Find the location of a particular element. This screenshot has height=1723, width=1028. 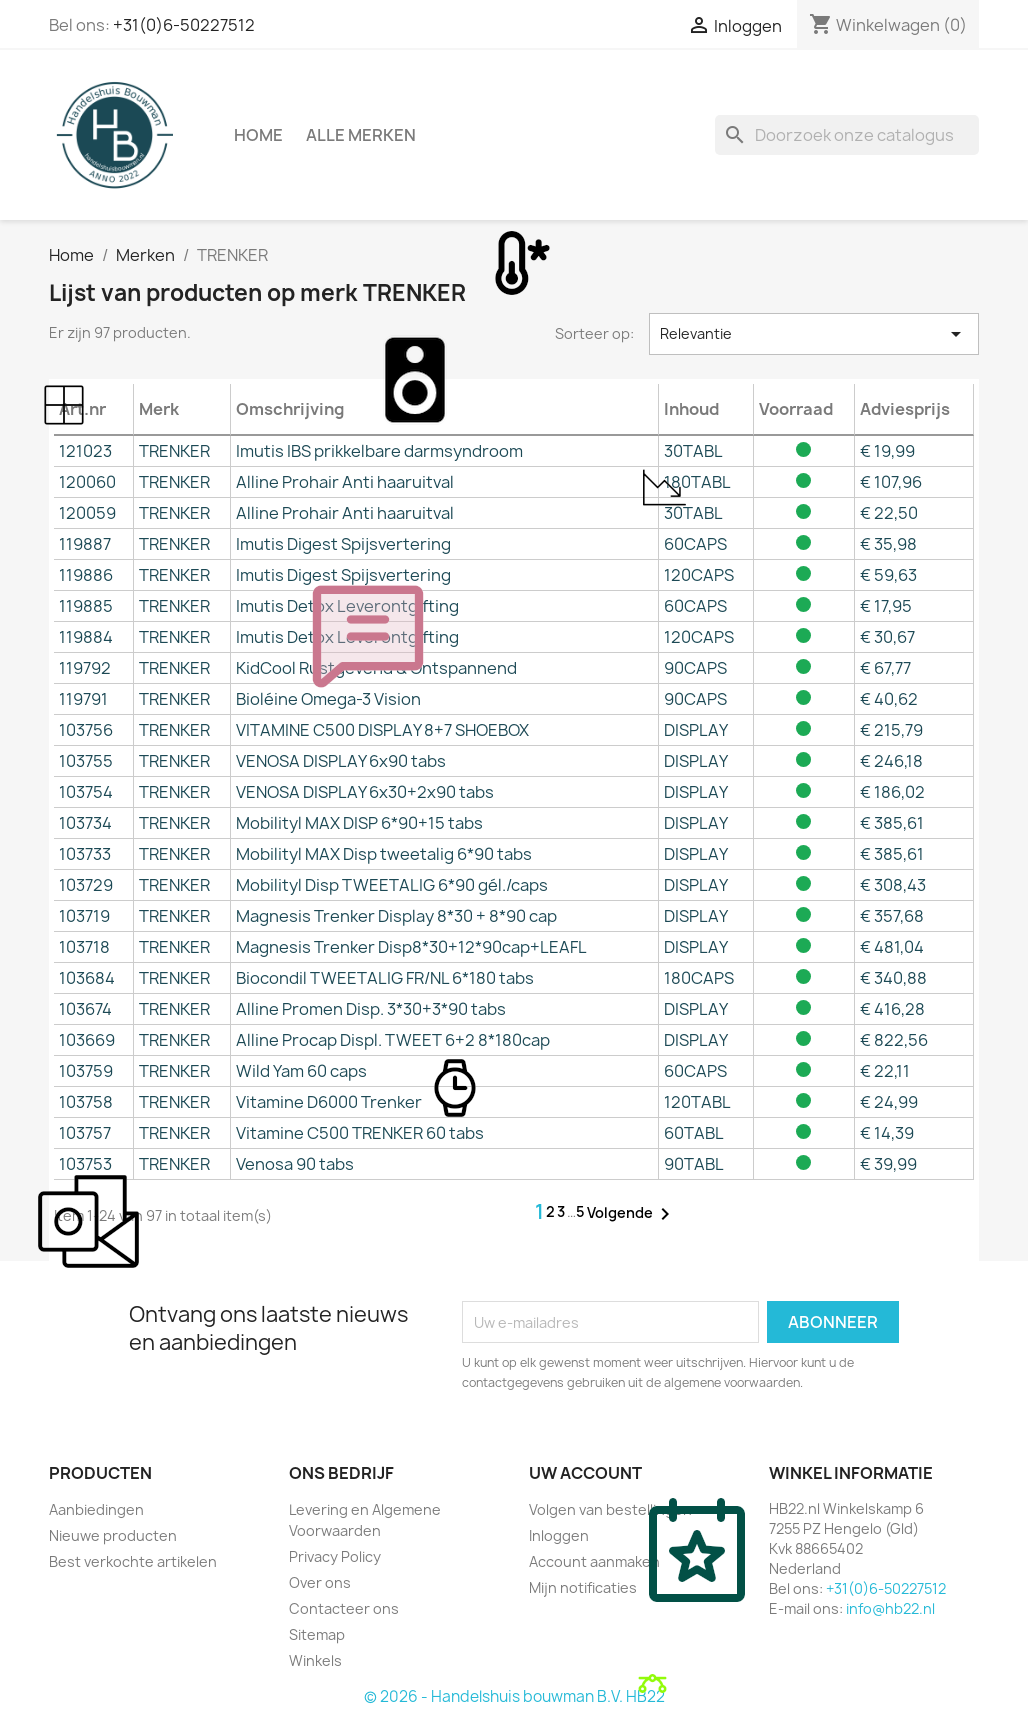

view time or clock settings is located at coordinates (455, 1088).